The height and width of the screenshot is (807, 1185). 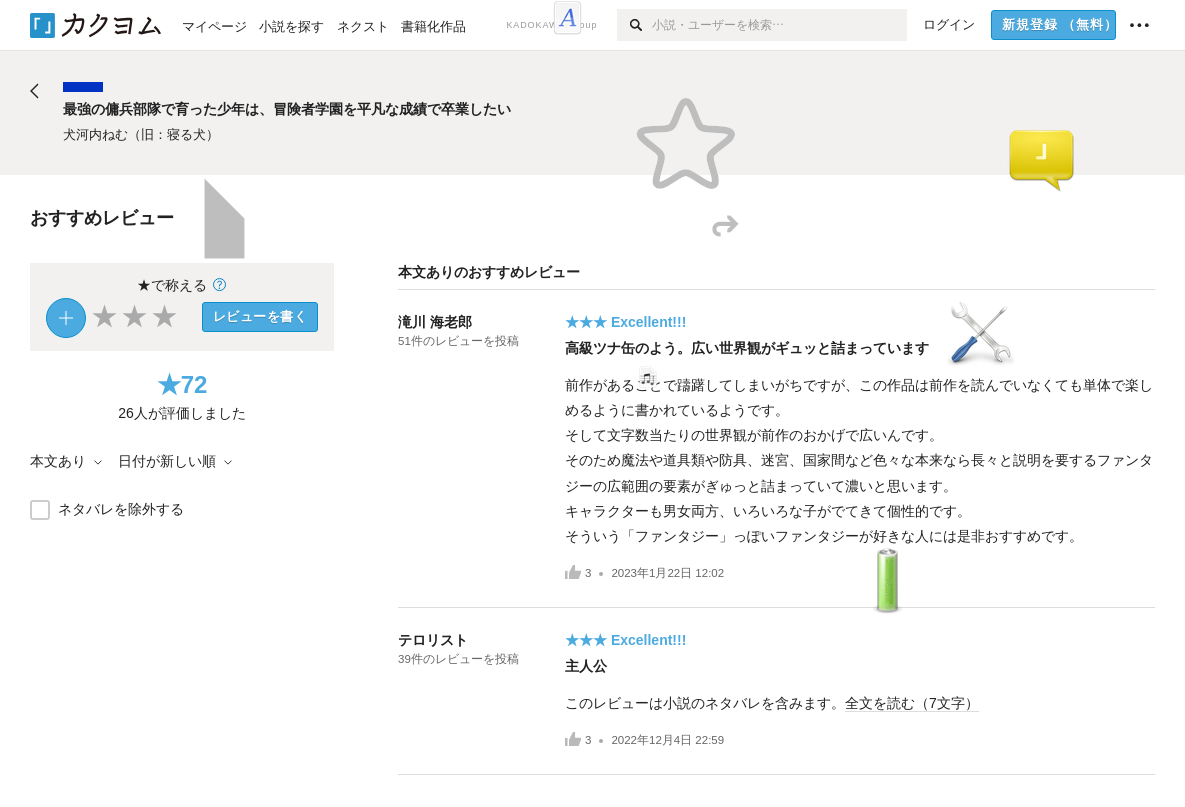 What do you see at coordinates (686, 147) in the screenshot?
I see `item is not marked as a favorite` at bounding box center [686, 147].